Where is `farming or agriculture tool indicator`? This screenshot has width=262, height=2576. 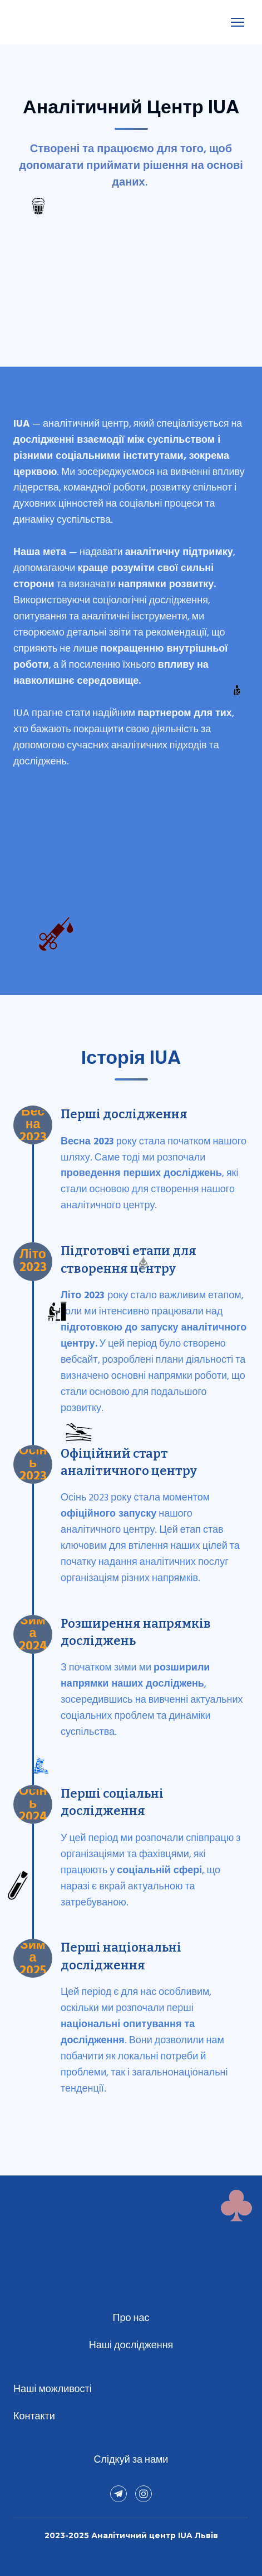 farming or agriculture tool indicator is located at coordinates (78, 1428).